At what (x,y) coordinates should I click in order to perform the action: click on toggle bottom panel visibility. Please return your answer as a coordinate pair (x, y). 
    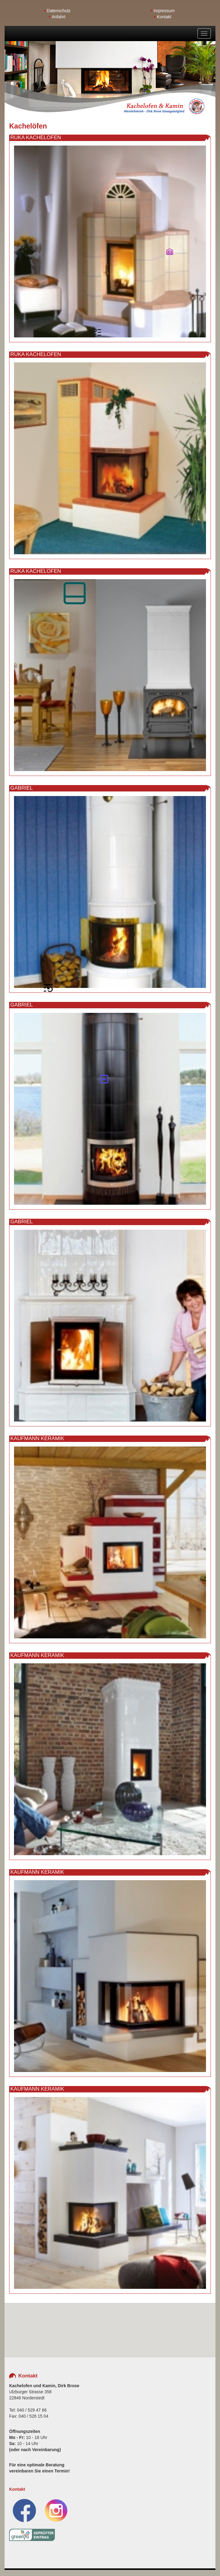
    Looking at the image, I should click on (75, 593).